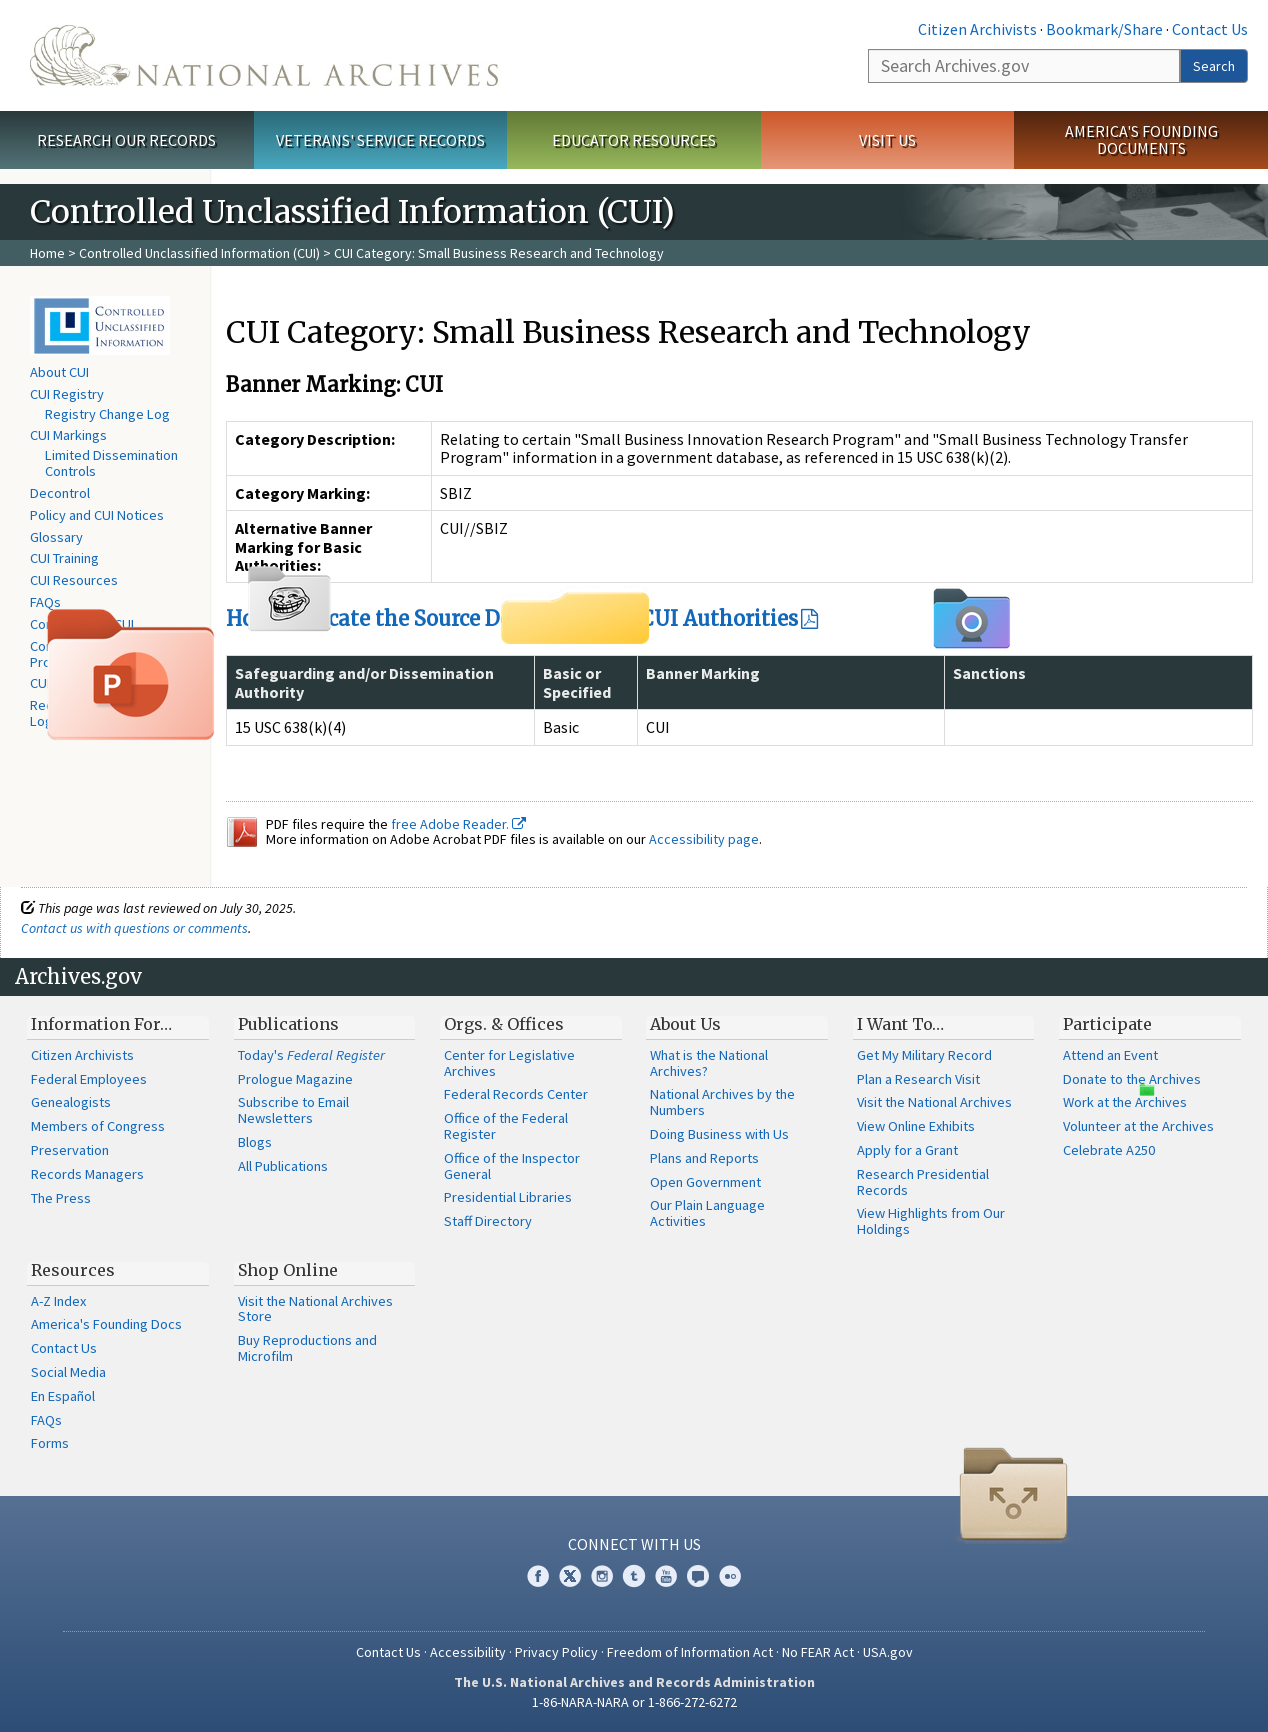  What do you see at coordinates (1013, 1499) in the screenshot?
I see `access your public shared folder` at bounding box center [1013, 1499].